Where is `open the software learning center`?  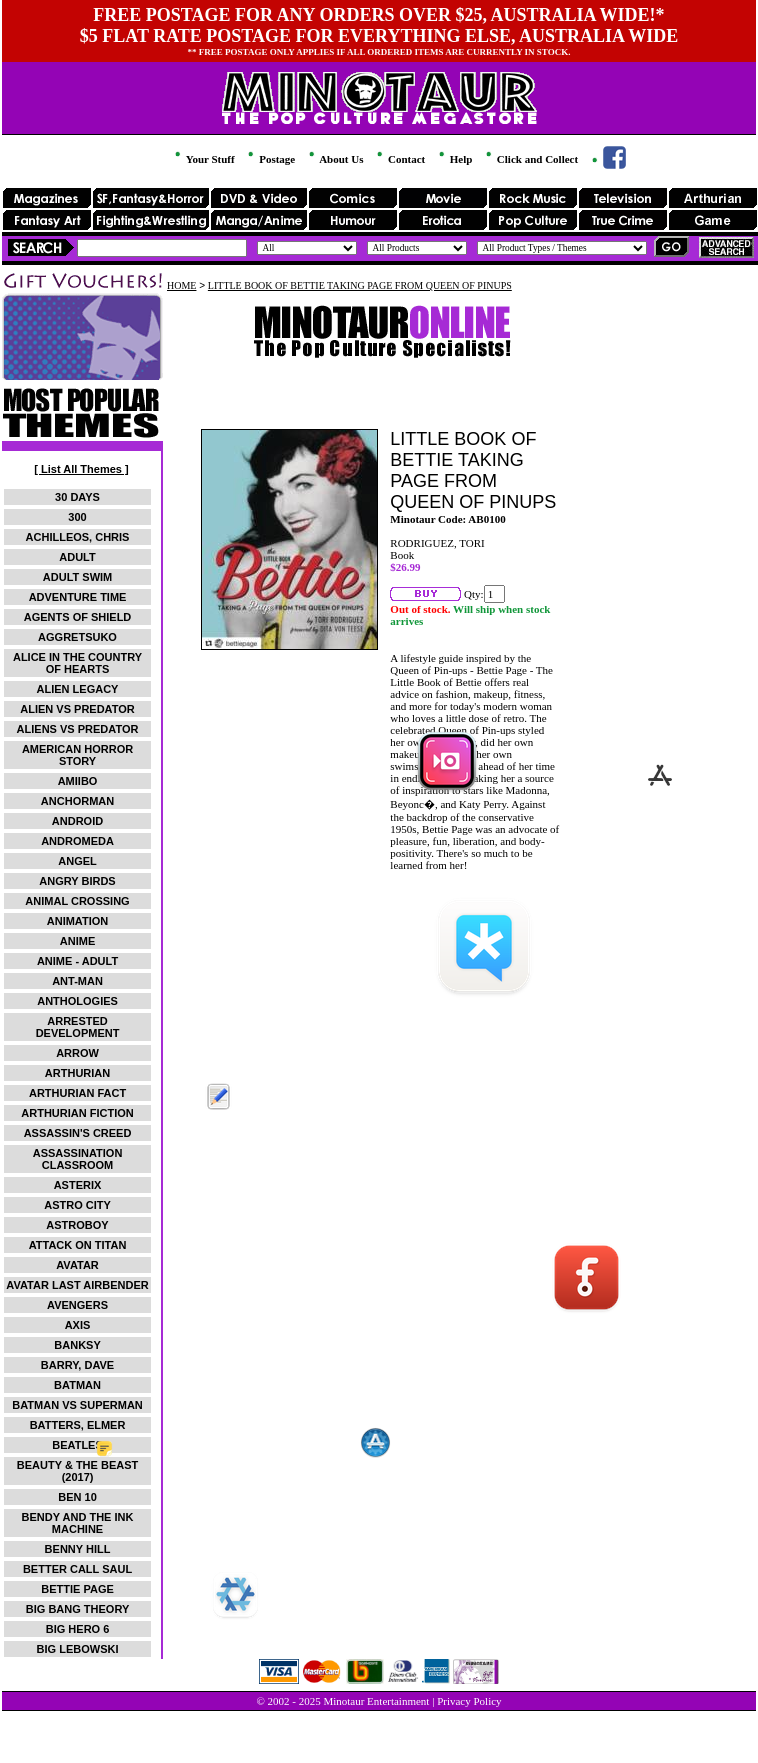 open the software learning center is located at coordinates (218, 1096).